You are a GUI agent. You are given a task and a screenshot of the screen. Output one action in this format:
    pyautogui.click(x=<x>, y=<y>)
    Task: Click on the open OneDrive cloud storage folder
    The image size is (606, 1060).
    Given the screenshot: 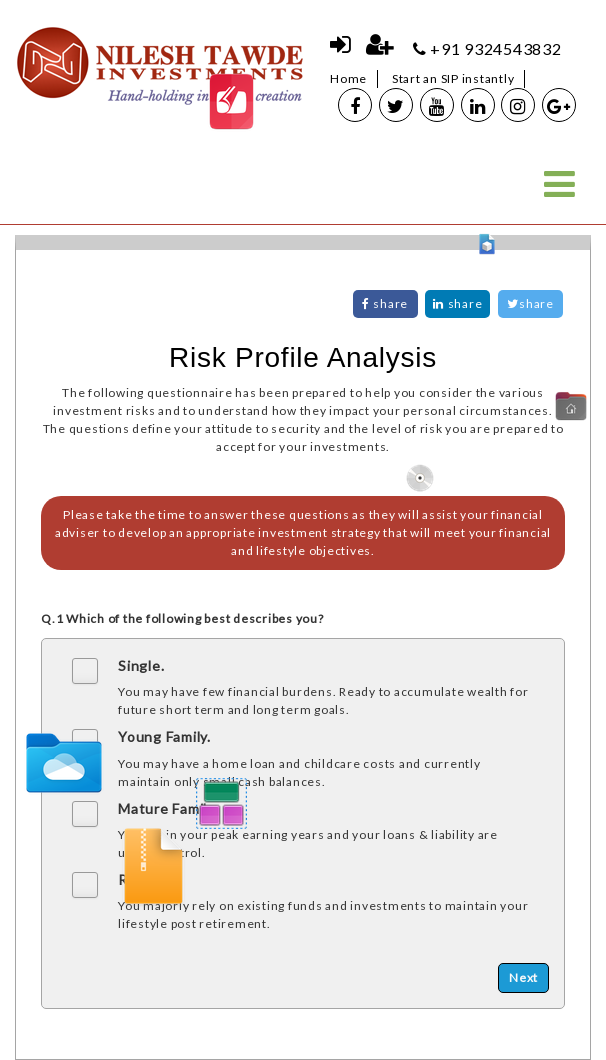 What is the action you would take?
    pyautogui.click(x=64, y=765)
    